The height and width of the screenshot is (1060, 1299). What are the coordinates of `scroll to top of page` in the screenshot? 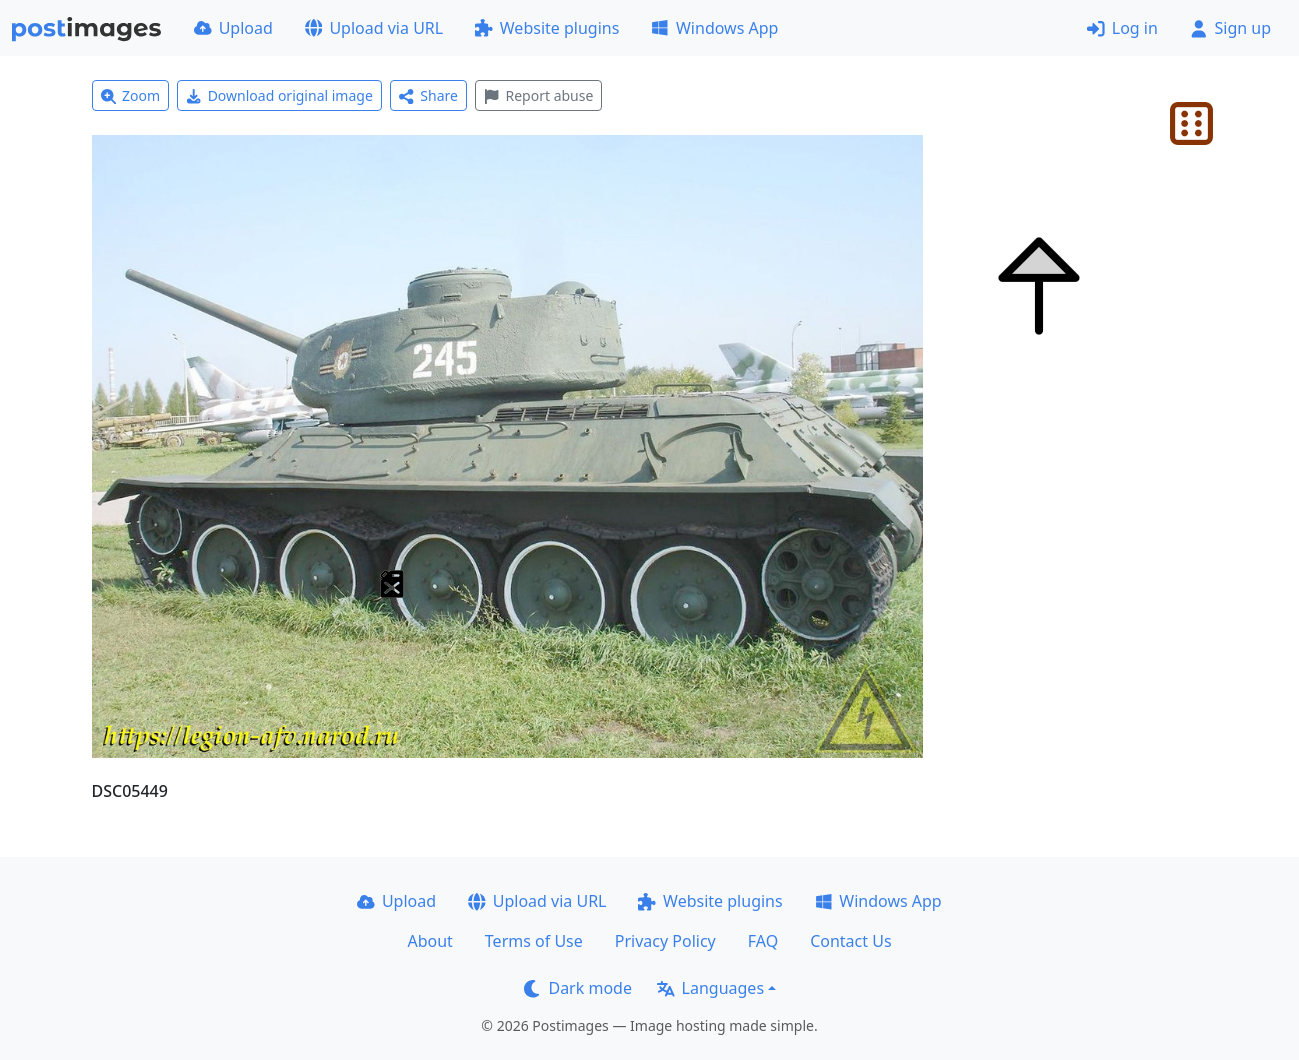 It's located at (1039, 286).